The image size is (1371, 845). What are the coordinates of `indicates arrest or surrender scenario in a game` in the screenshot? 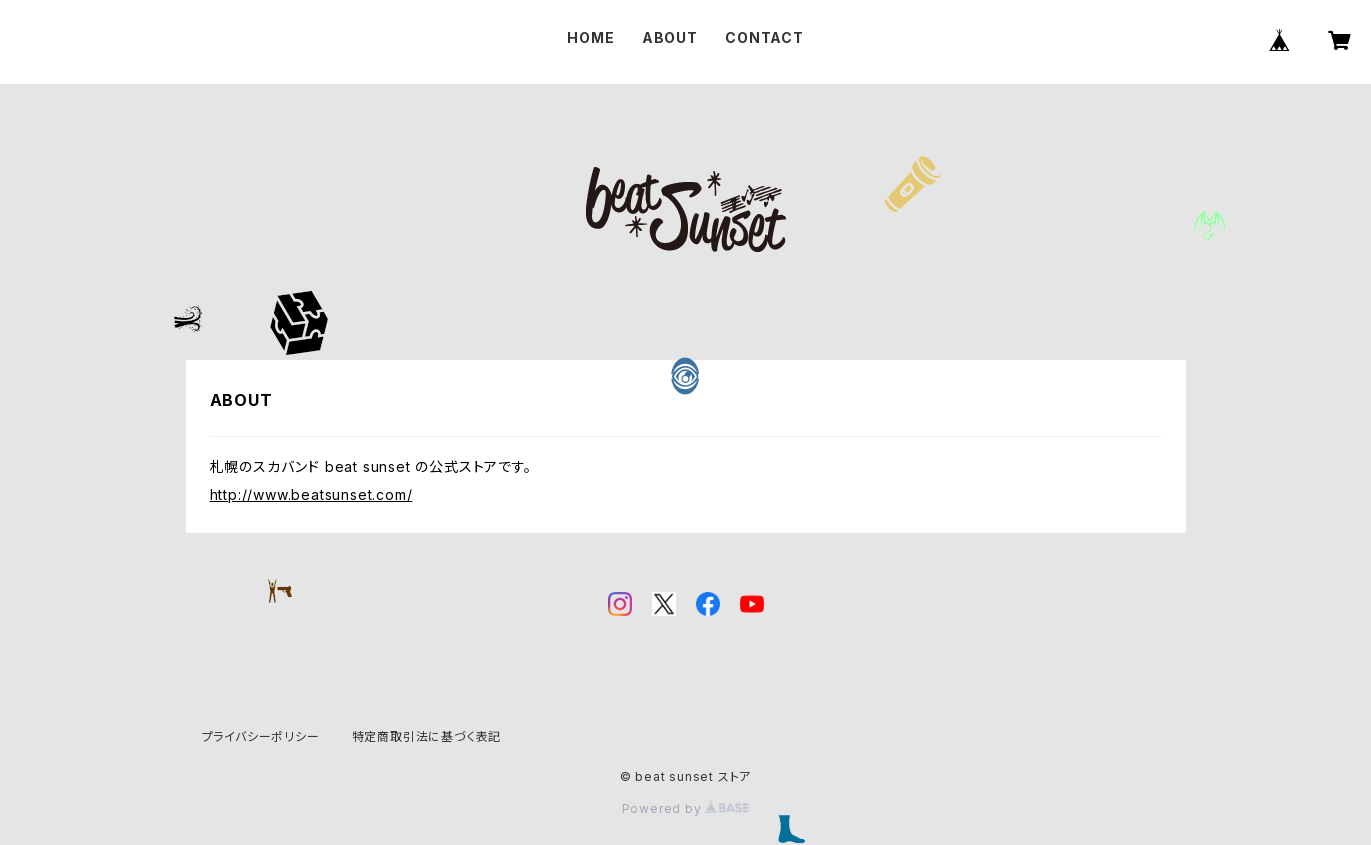 It's located at (280, 591).